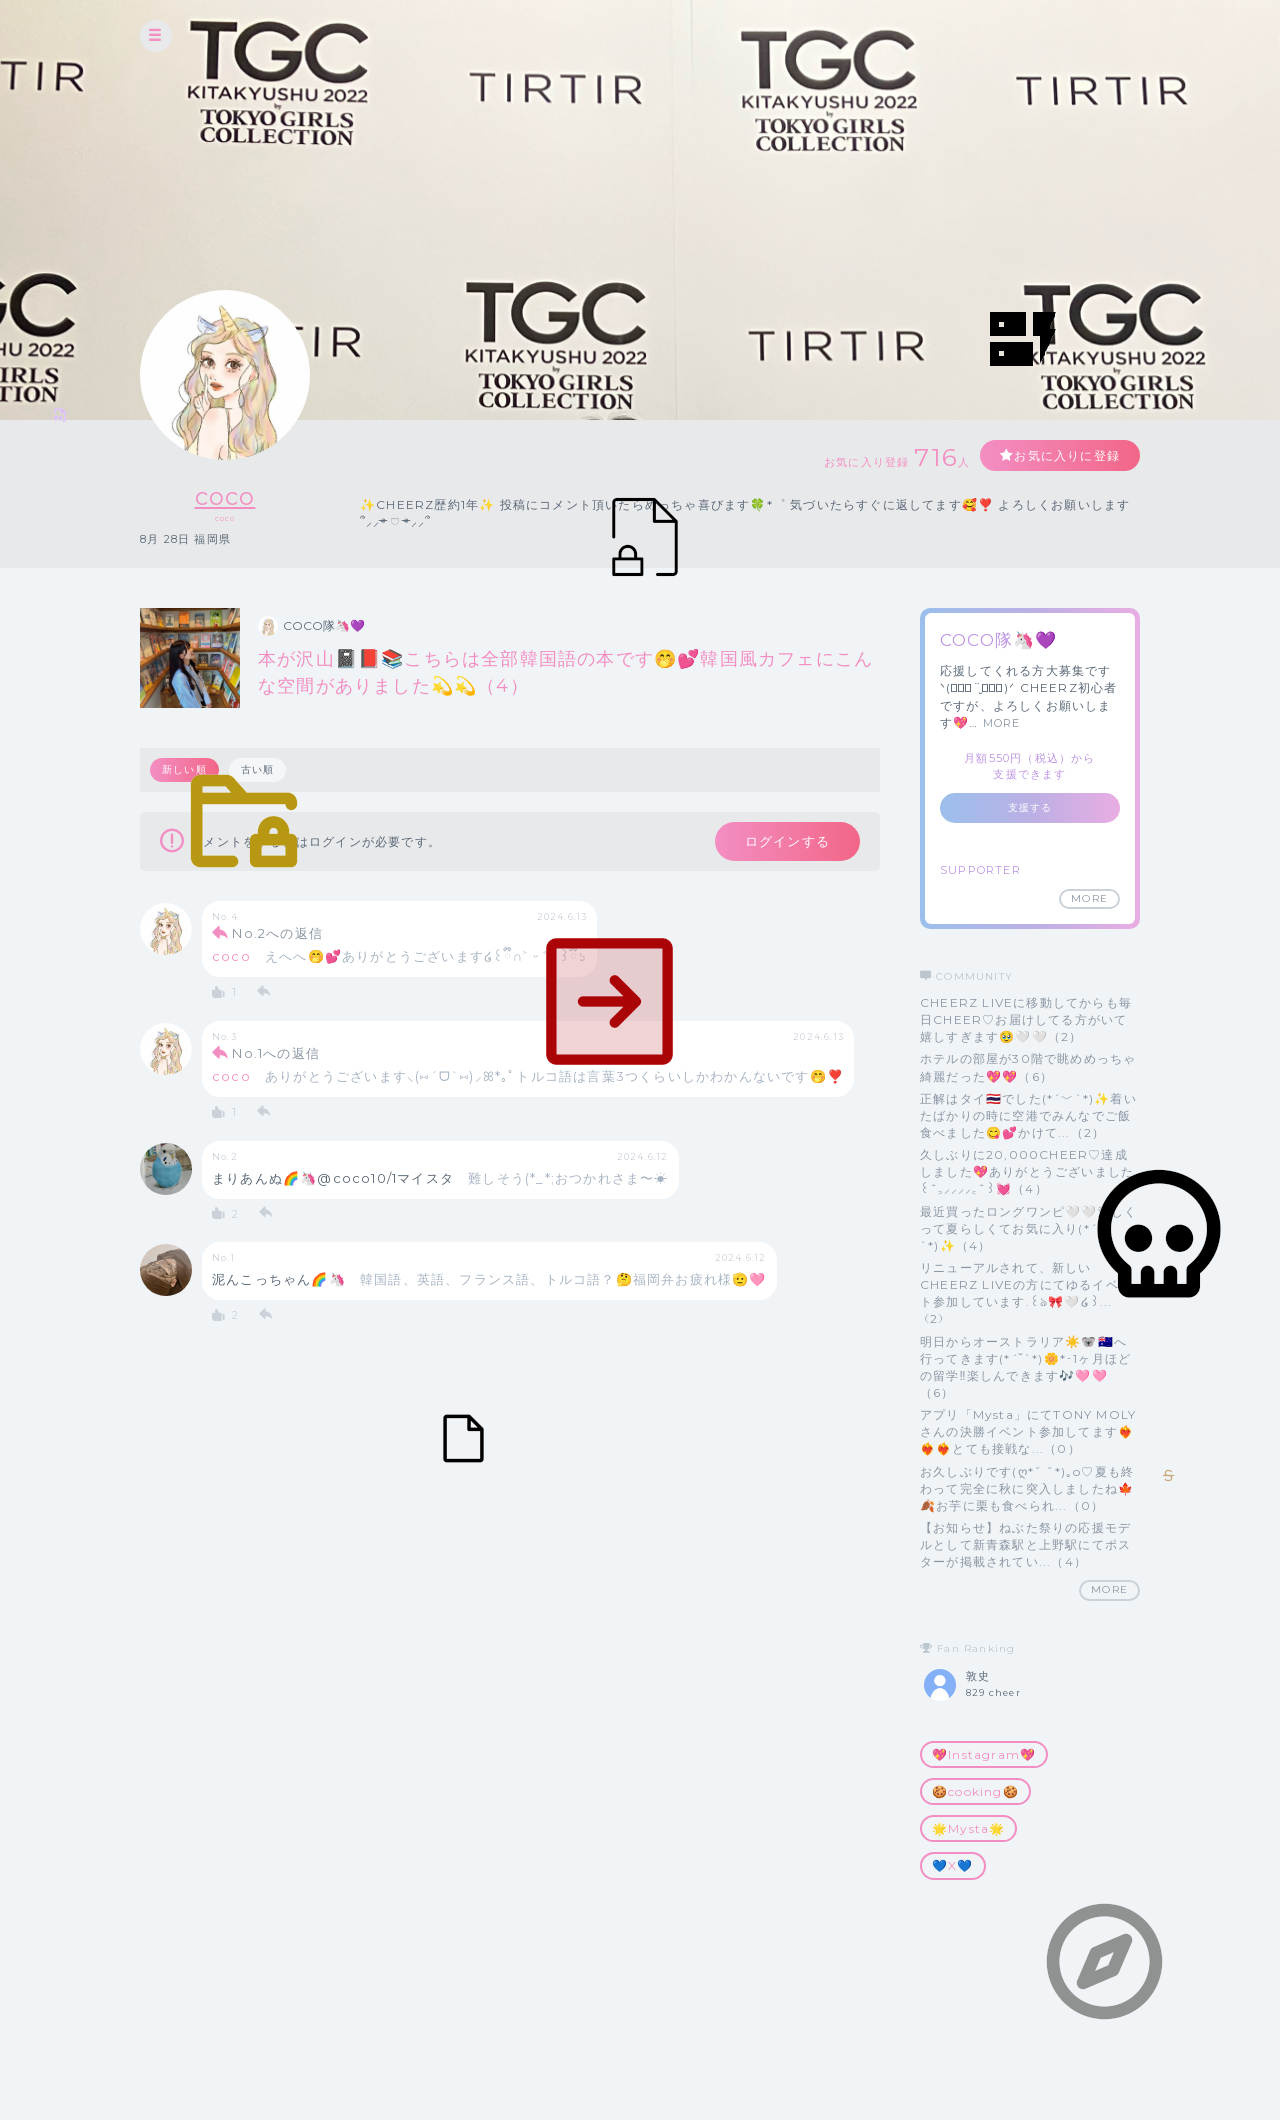 This screenshot has height=2120, width=1280. Describe the element at coordinates (463, 1438) in the screenshot. I see `view or open a file` at that location.